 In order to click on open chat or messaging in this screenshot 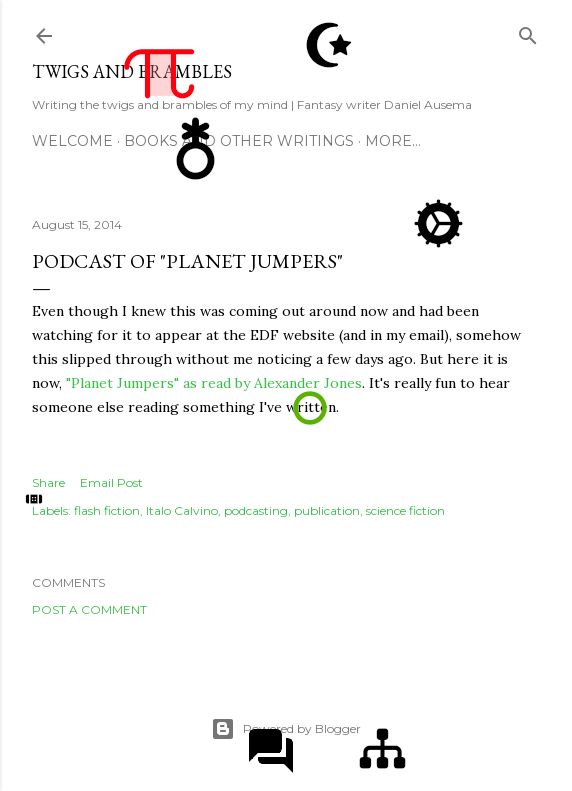, I will do `click(271, 751)`.